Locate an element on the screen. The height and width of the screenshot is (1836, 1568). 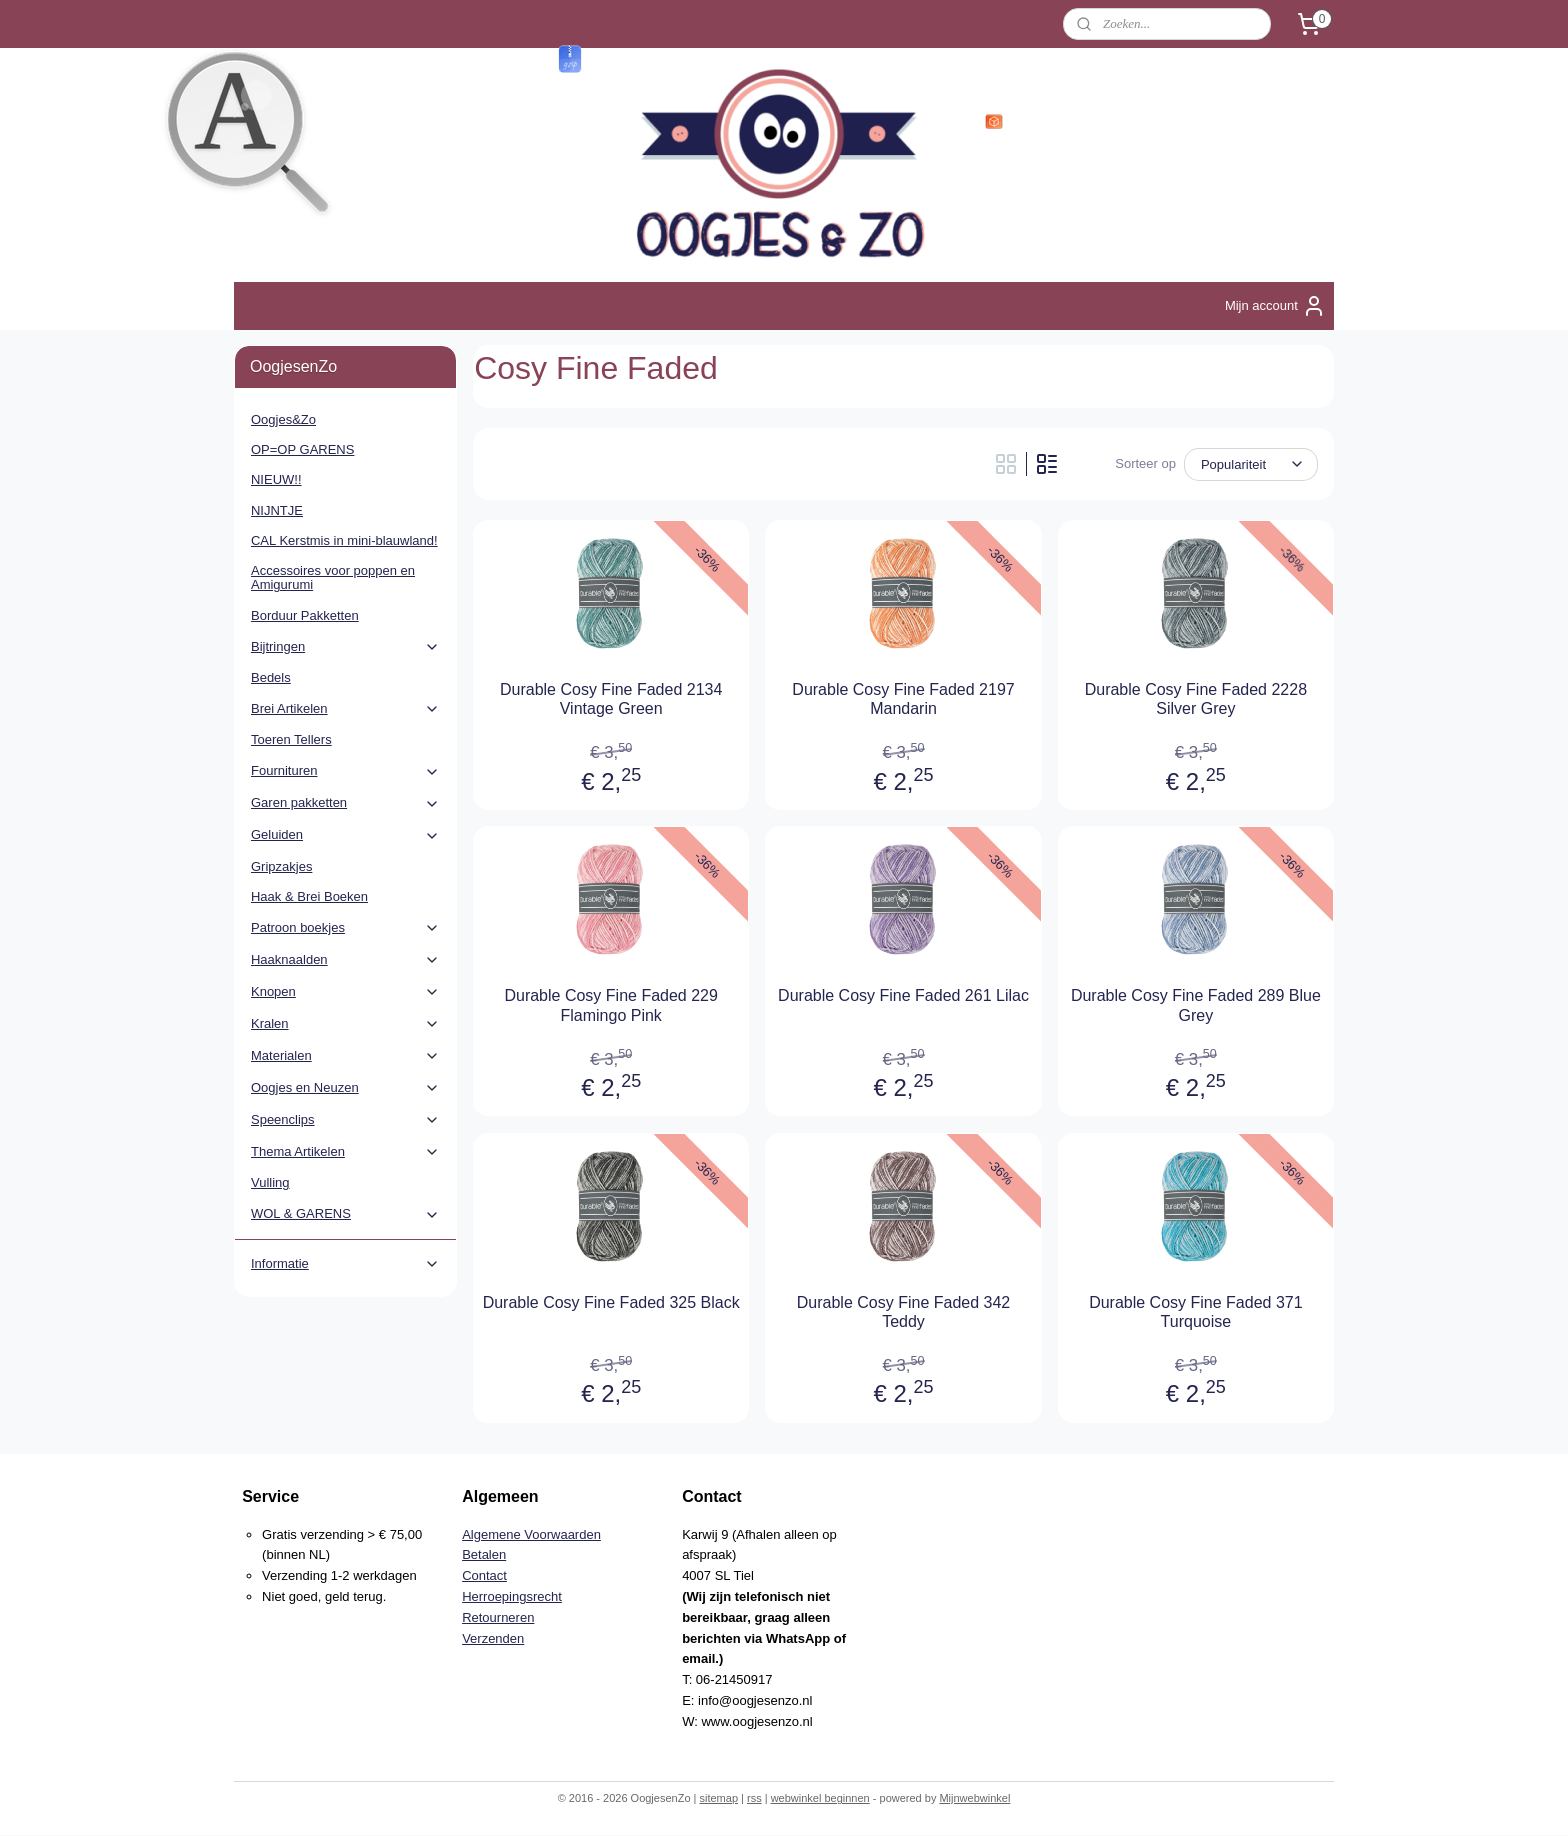
a gzip compressed archive file is located at coordinates (570, 59).